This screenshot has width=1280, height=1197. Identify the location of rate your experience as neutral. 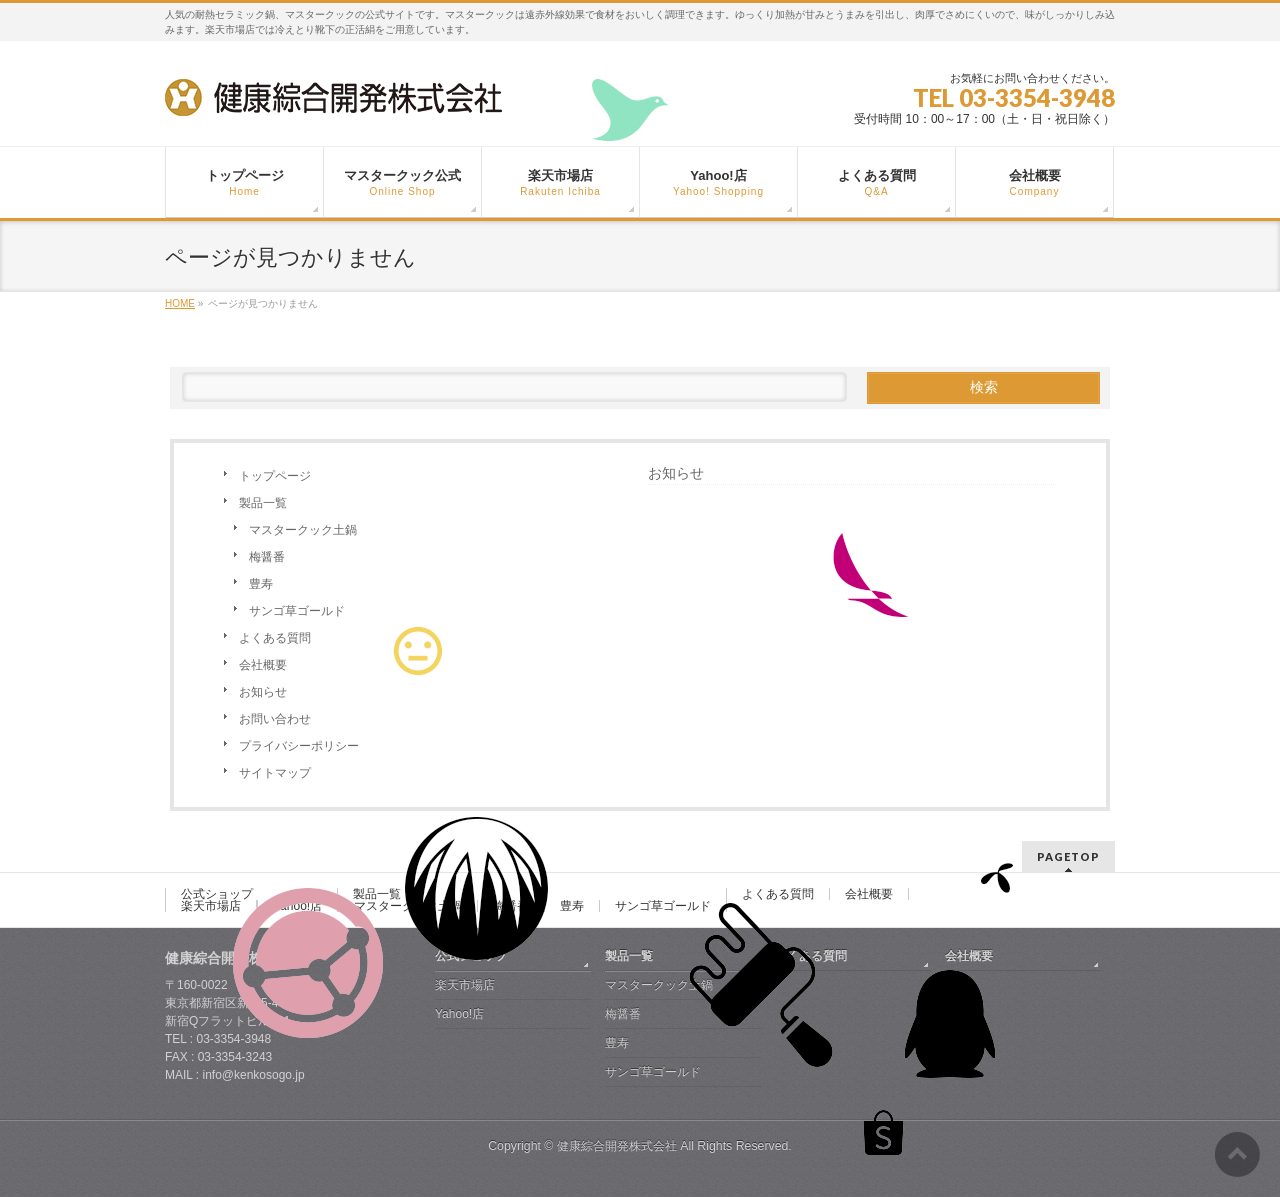
(418, 651).